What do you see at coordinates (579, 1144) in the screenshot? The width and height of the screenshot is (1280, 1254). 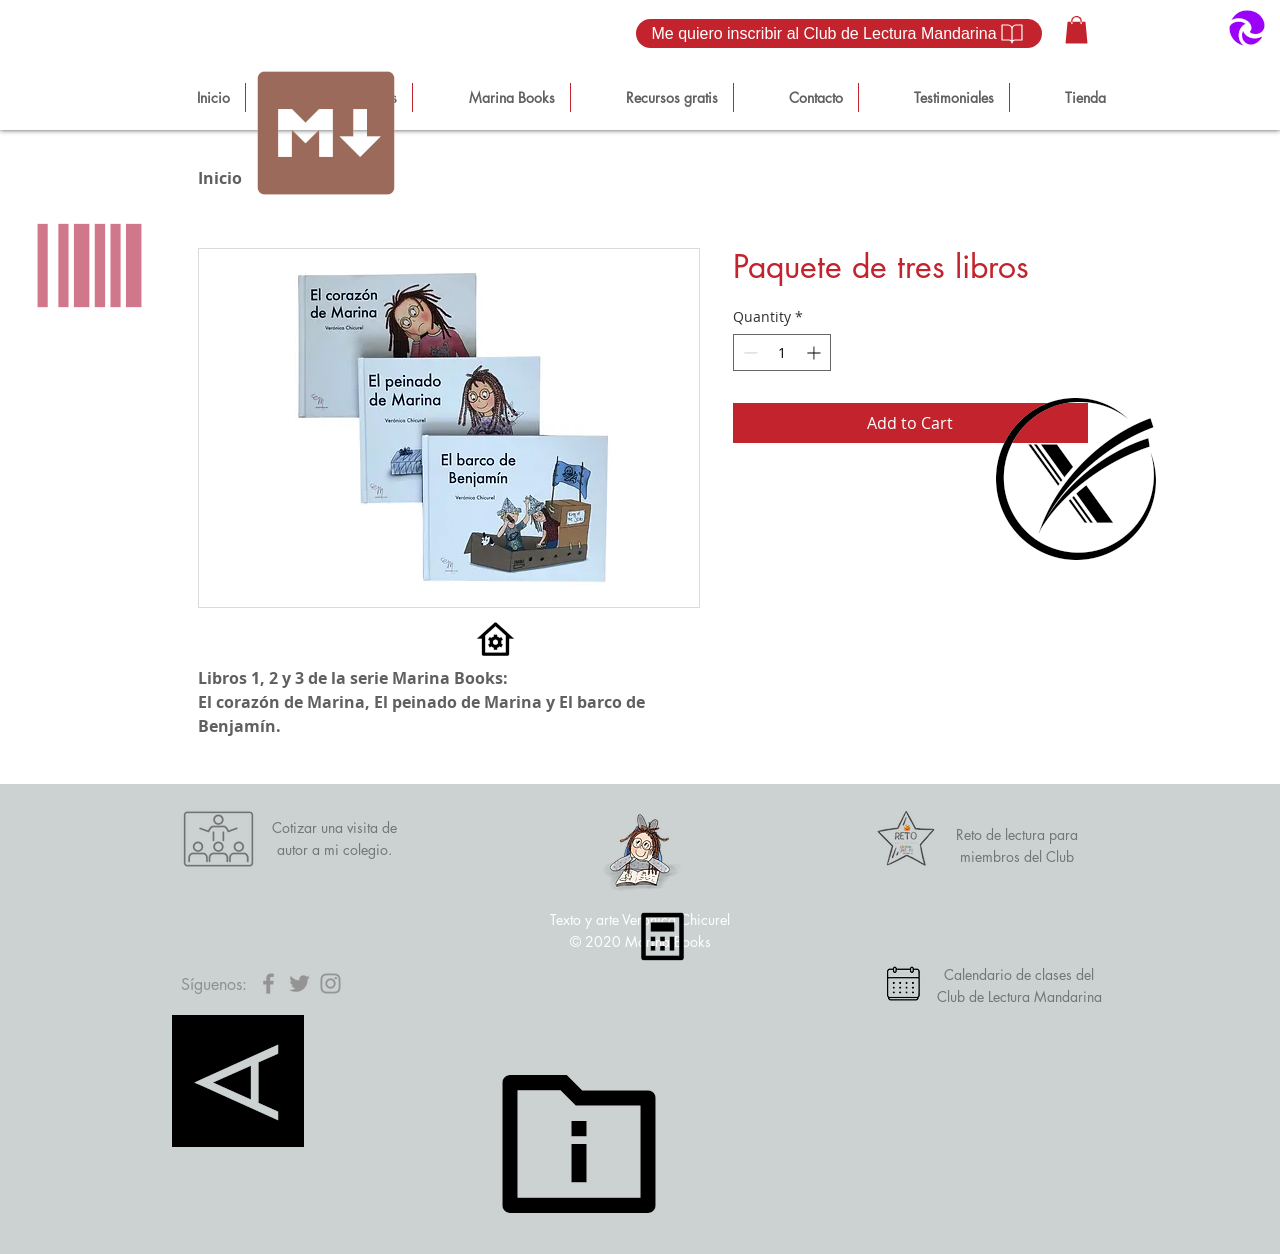 I see `view folder details or properties` at bounding box center [579, 1144].